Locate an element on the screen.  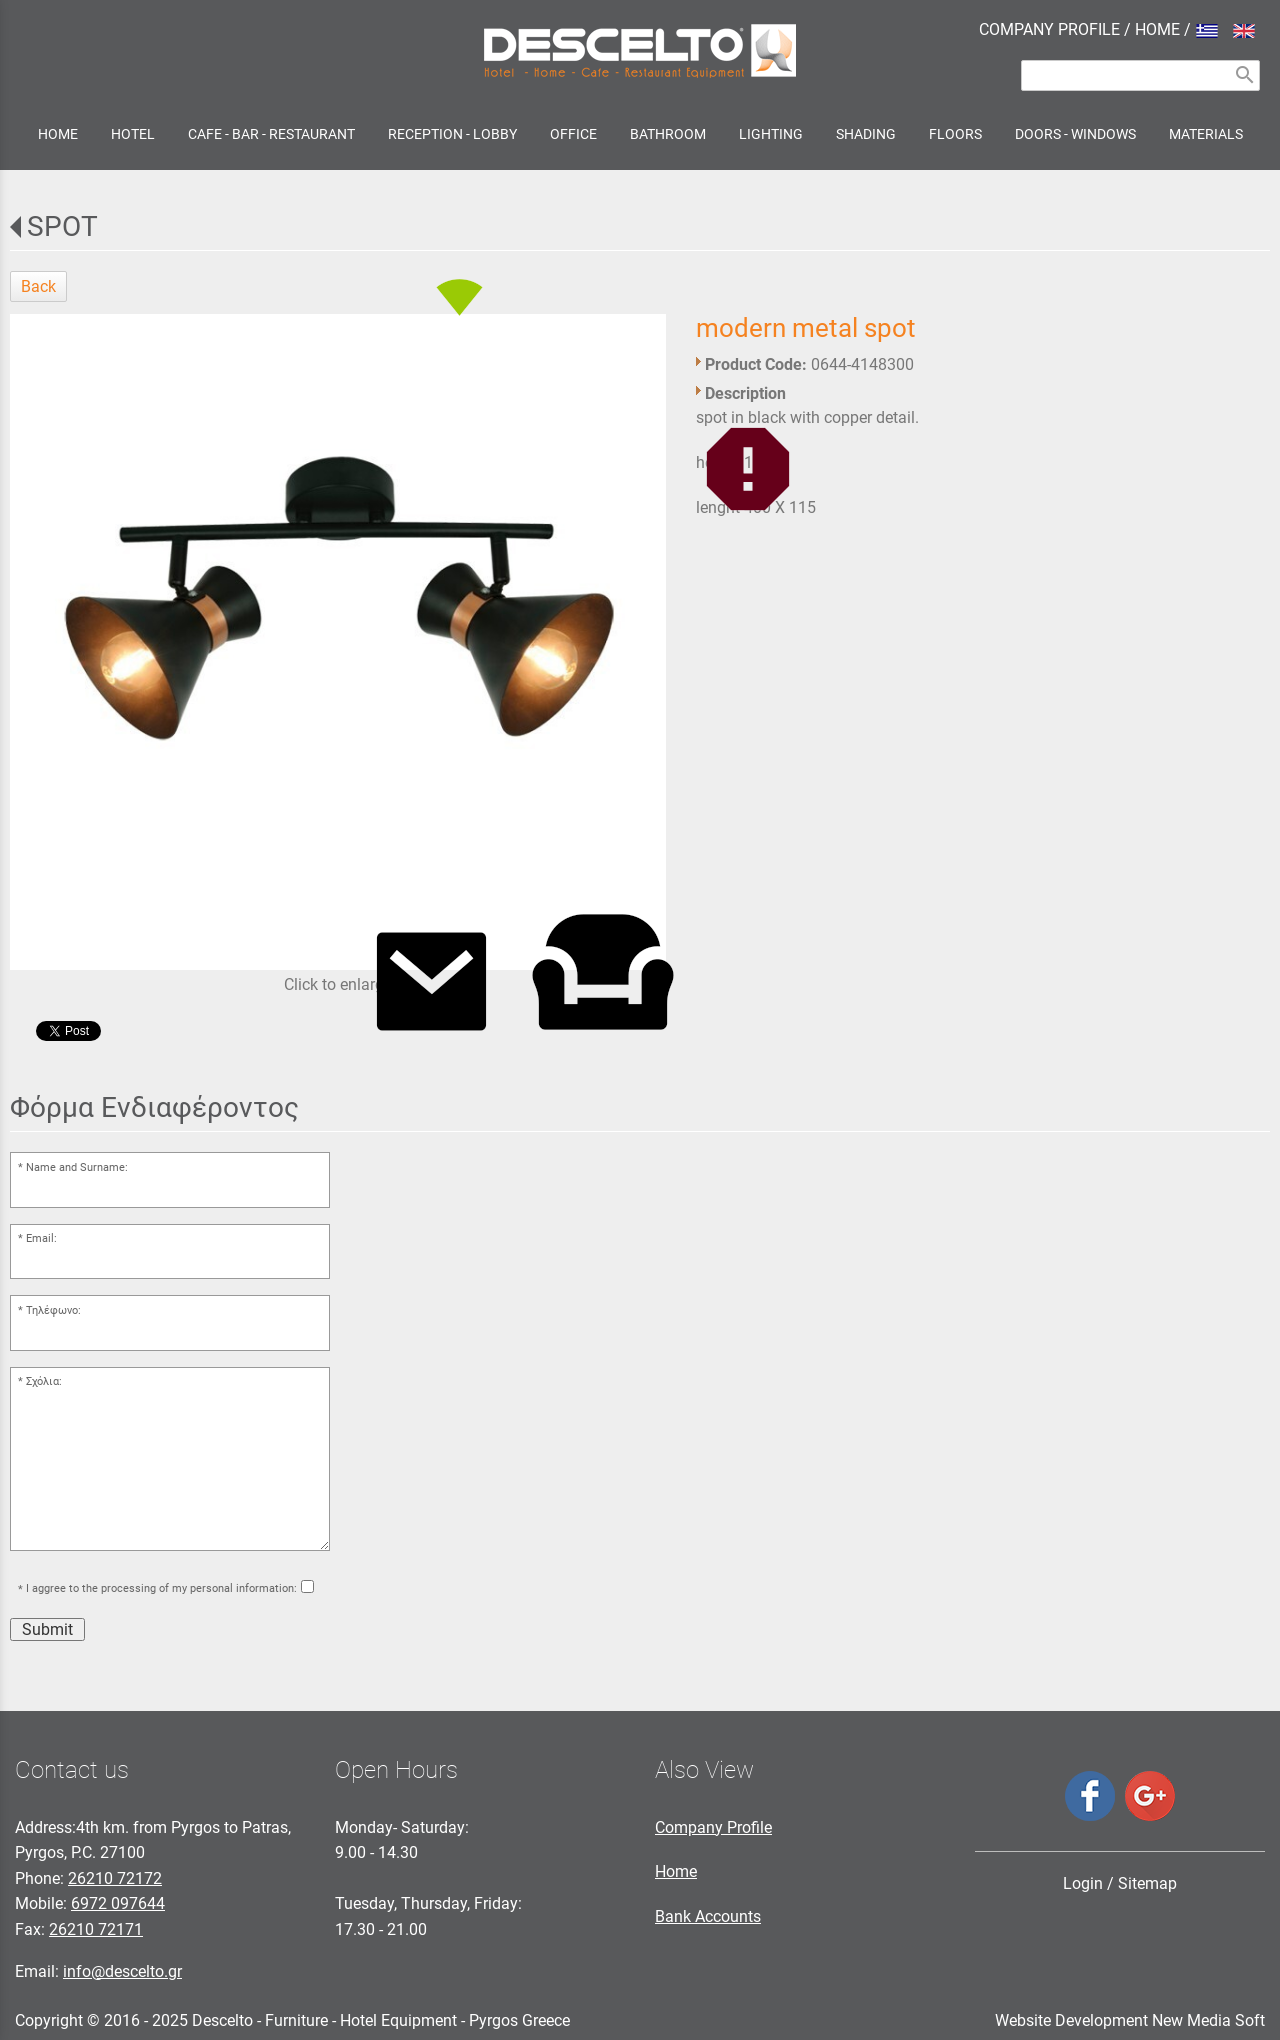
browse furniture or home decor items is located at coordinates (603, 972).